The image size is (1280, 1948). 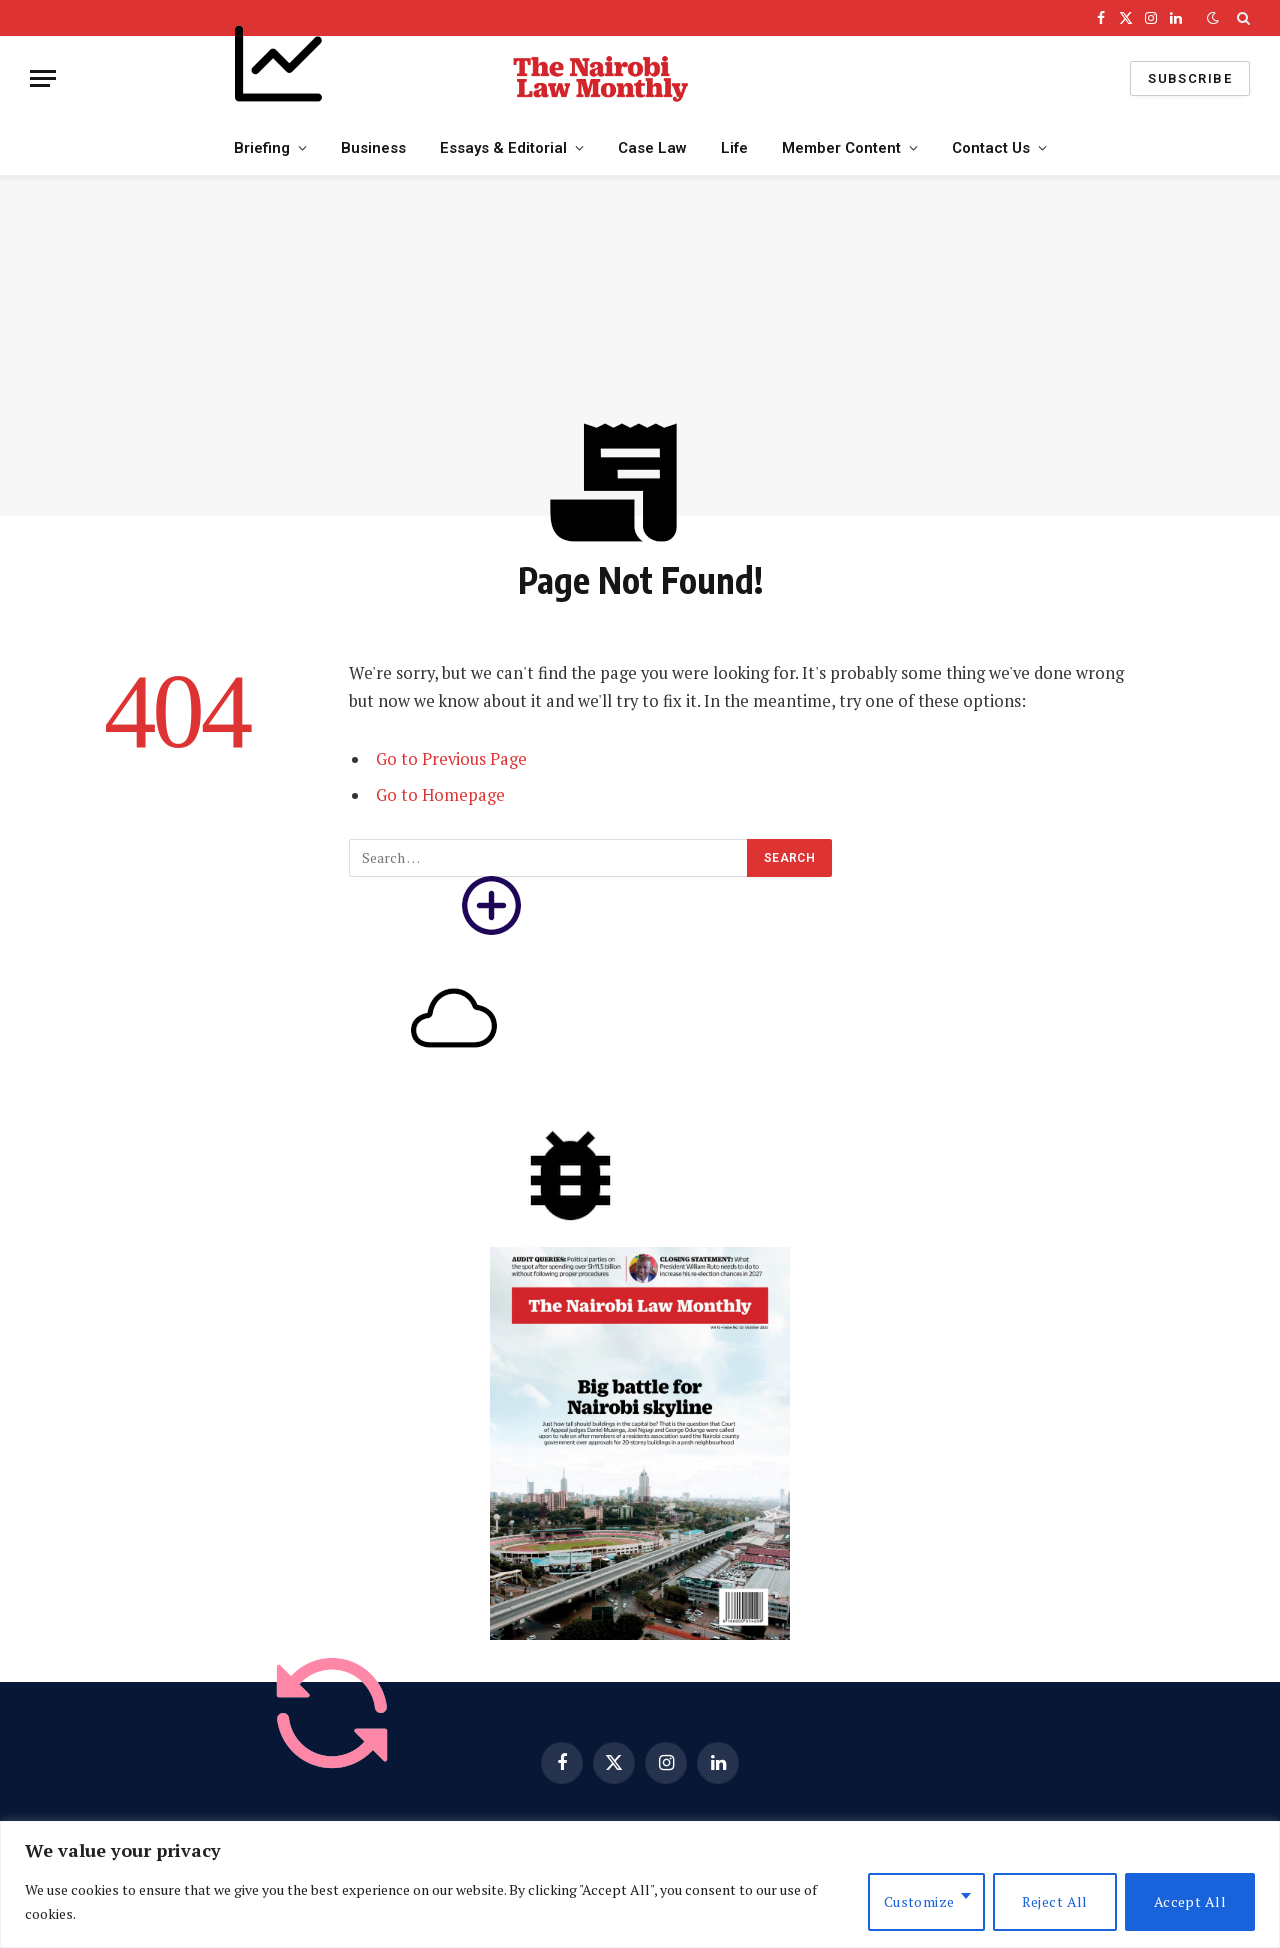 I want to click on indicates cloudy weather conditions, so click(x=454, y=1018).